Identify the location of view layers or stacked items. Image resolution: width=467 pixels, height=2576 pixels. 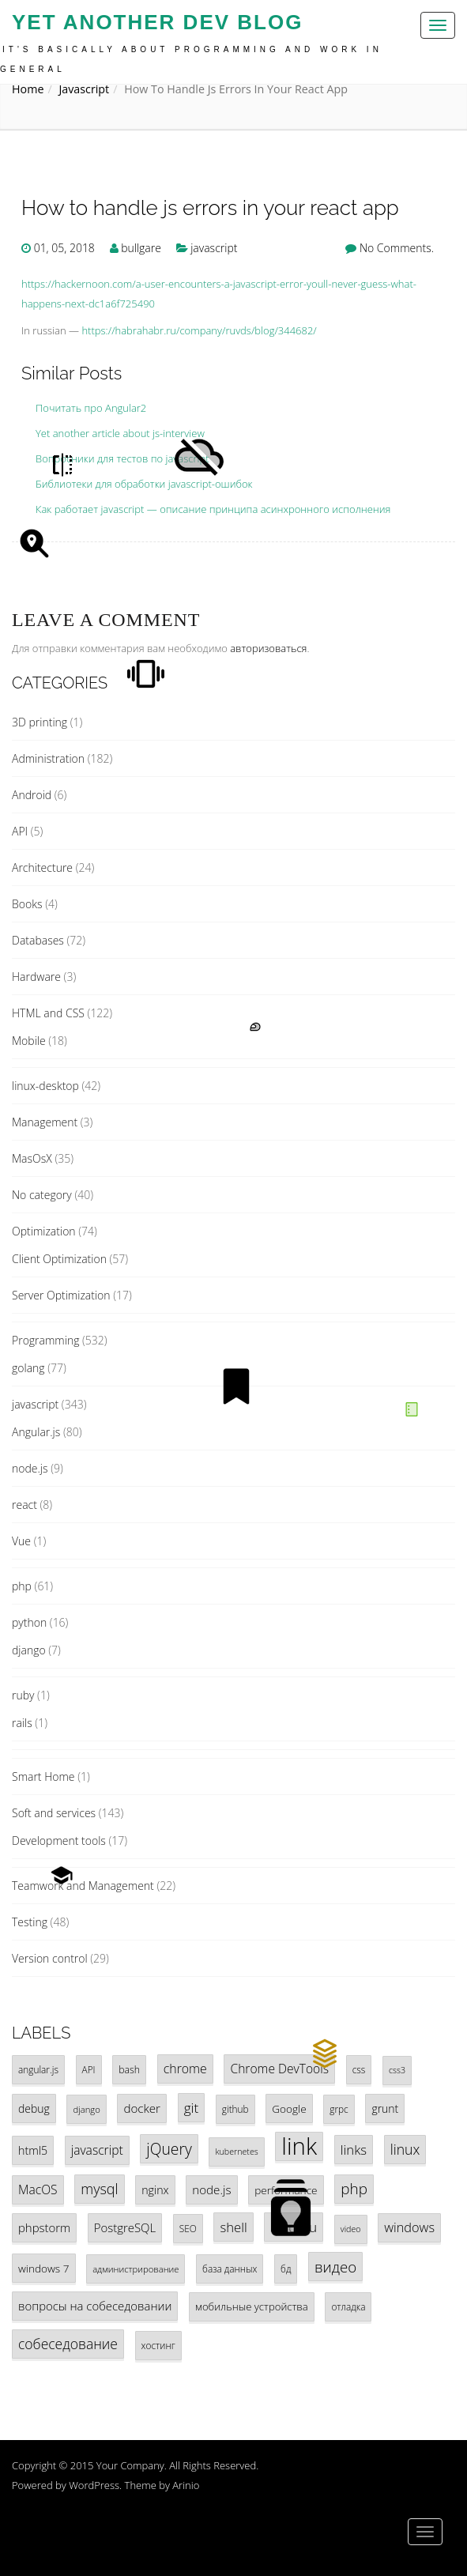
(325, 2054).